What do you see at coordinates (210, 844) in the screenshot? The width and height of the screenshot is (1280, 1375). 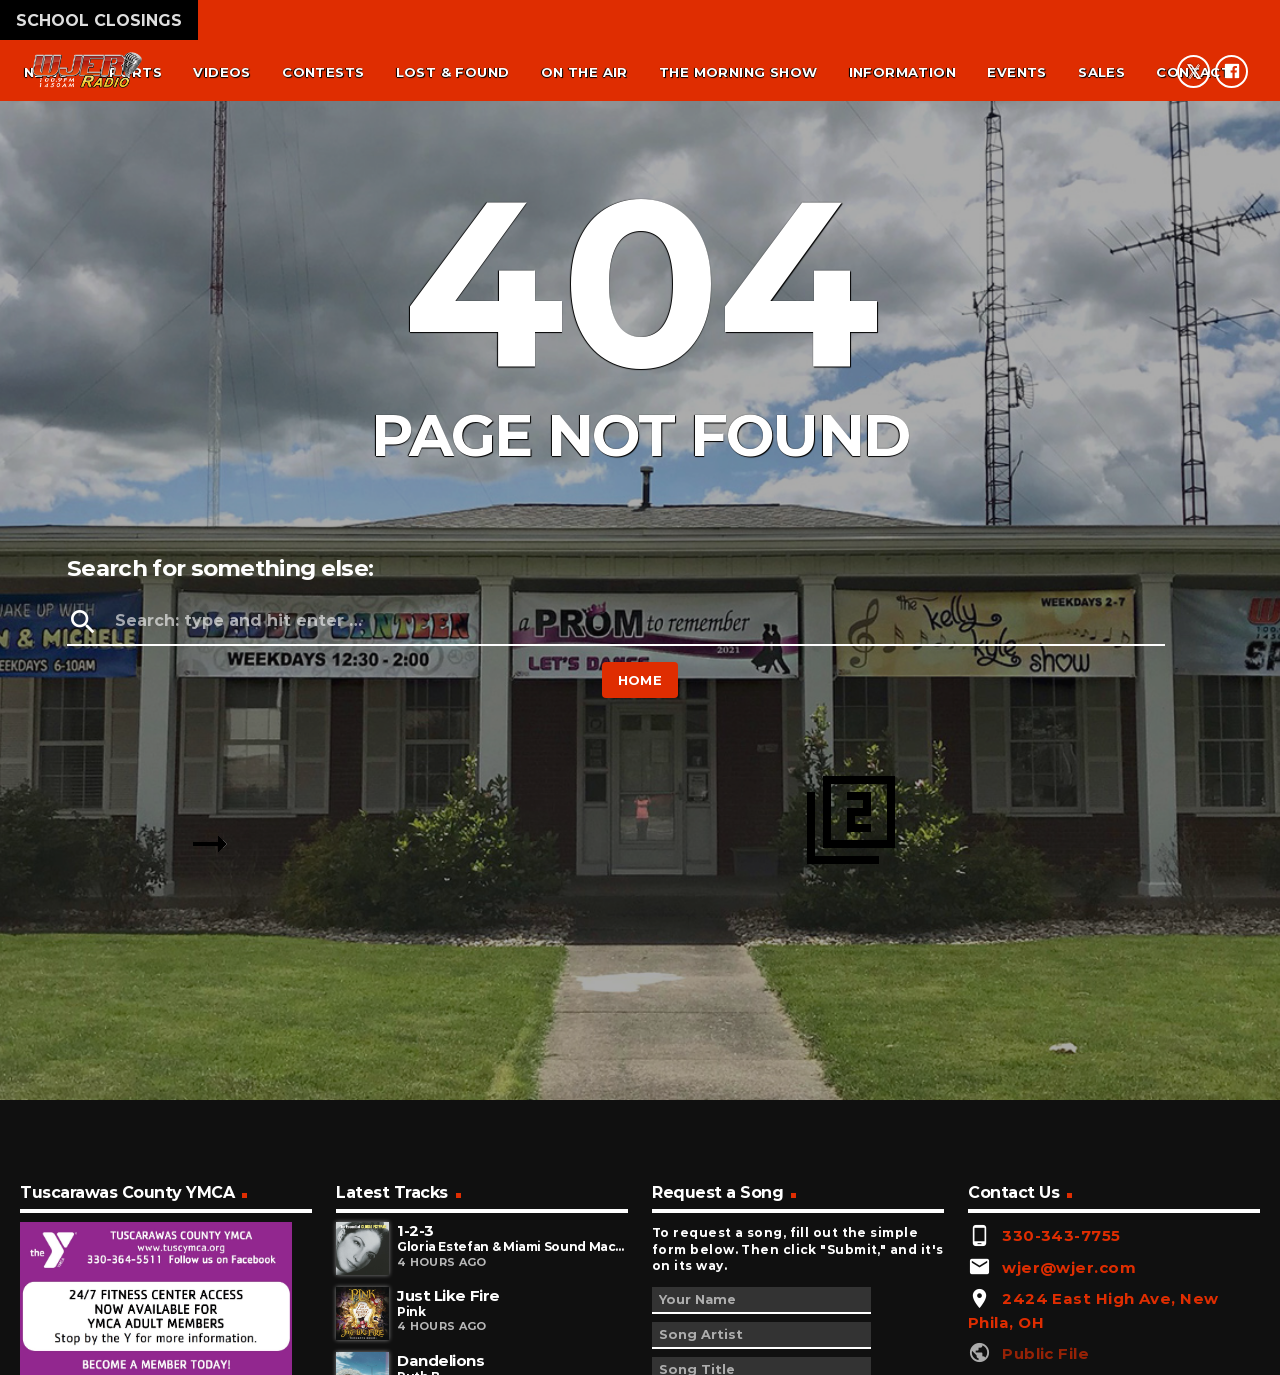 I see `proceed to the next step` at bounding box center [210, 844].